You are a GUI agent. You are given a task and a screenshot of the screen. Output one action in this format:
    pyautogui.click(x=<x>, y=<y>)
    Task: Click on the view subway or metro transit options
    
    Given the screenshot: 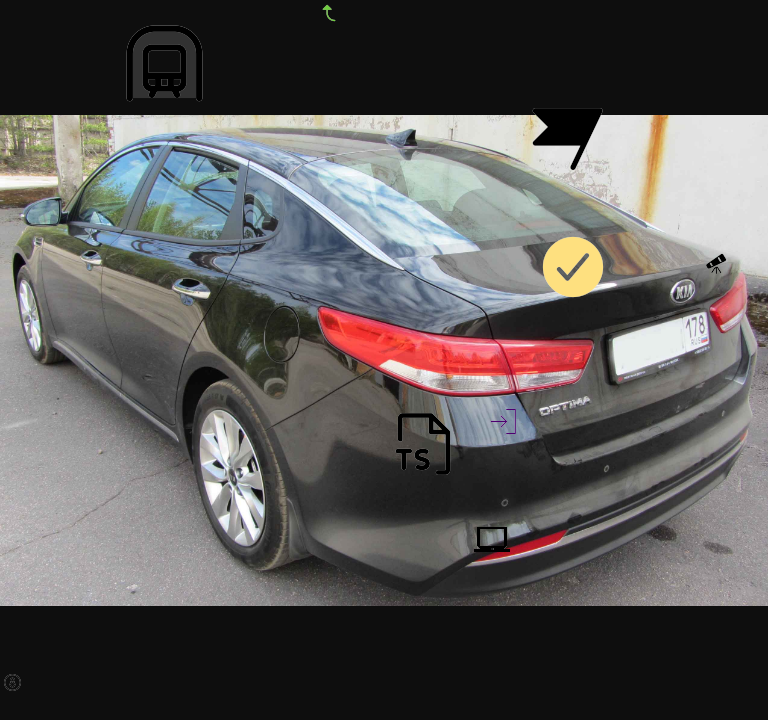 What is the action you would take?
    pyautogui.click(x=164, y=66)
    